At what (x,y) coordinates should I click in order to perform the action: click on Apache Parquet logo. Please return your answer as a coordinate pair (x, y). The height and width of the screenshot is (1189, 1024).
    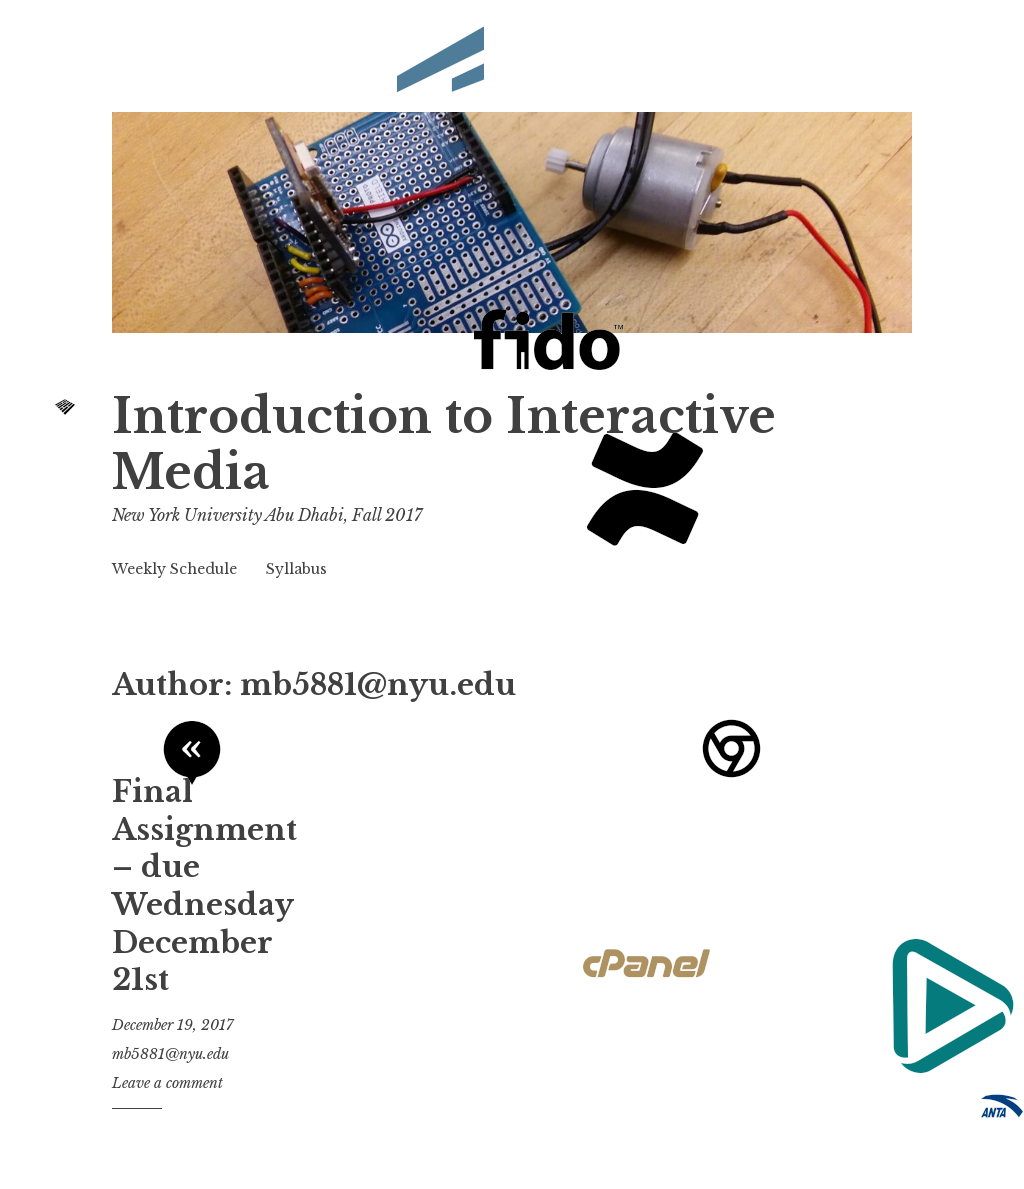
    Looking at the image, I should click on (65, 407).